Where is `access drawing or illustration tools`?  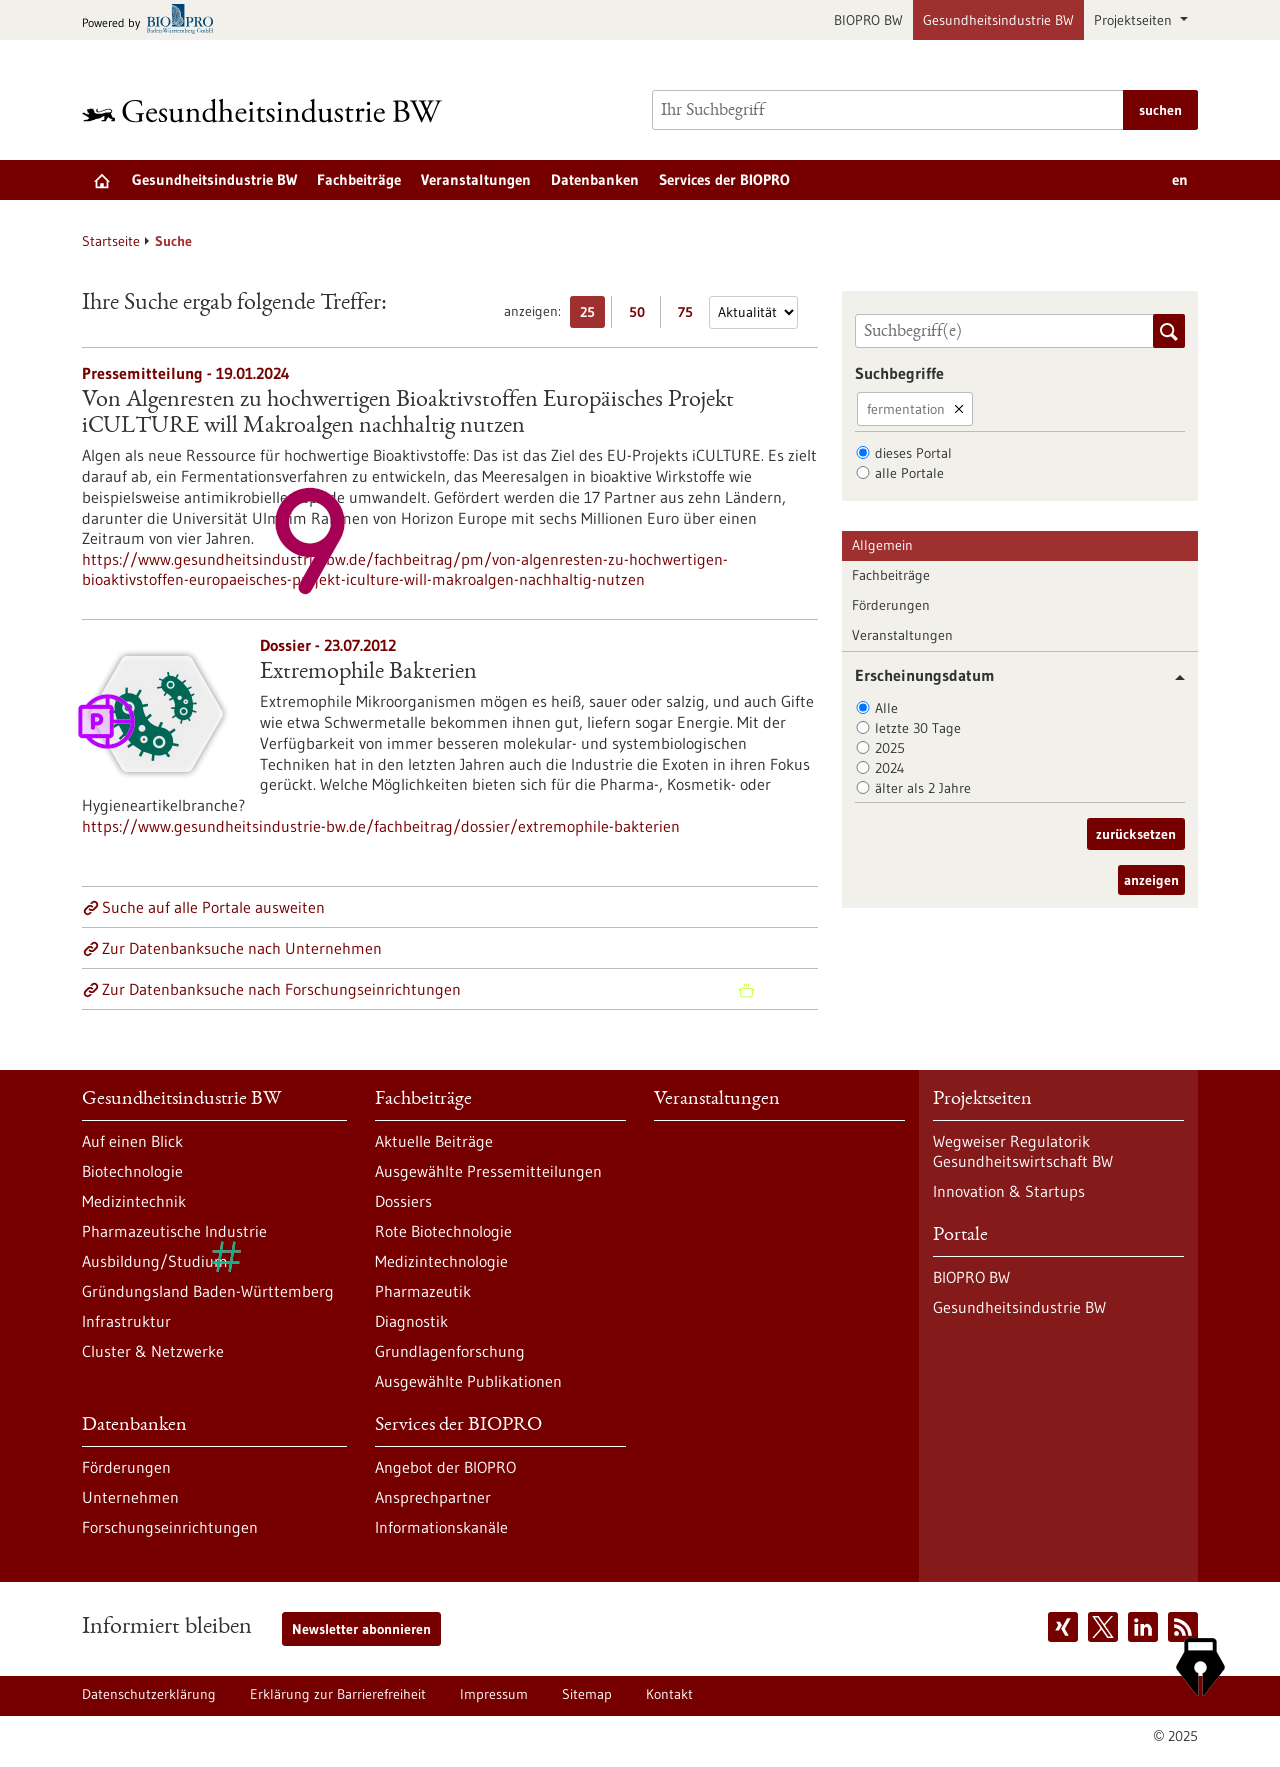
access drawing or illustration tools is located at coordinates (1200, 1666).